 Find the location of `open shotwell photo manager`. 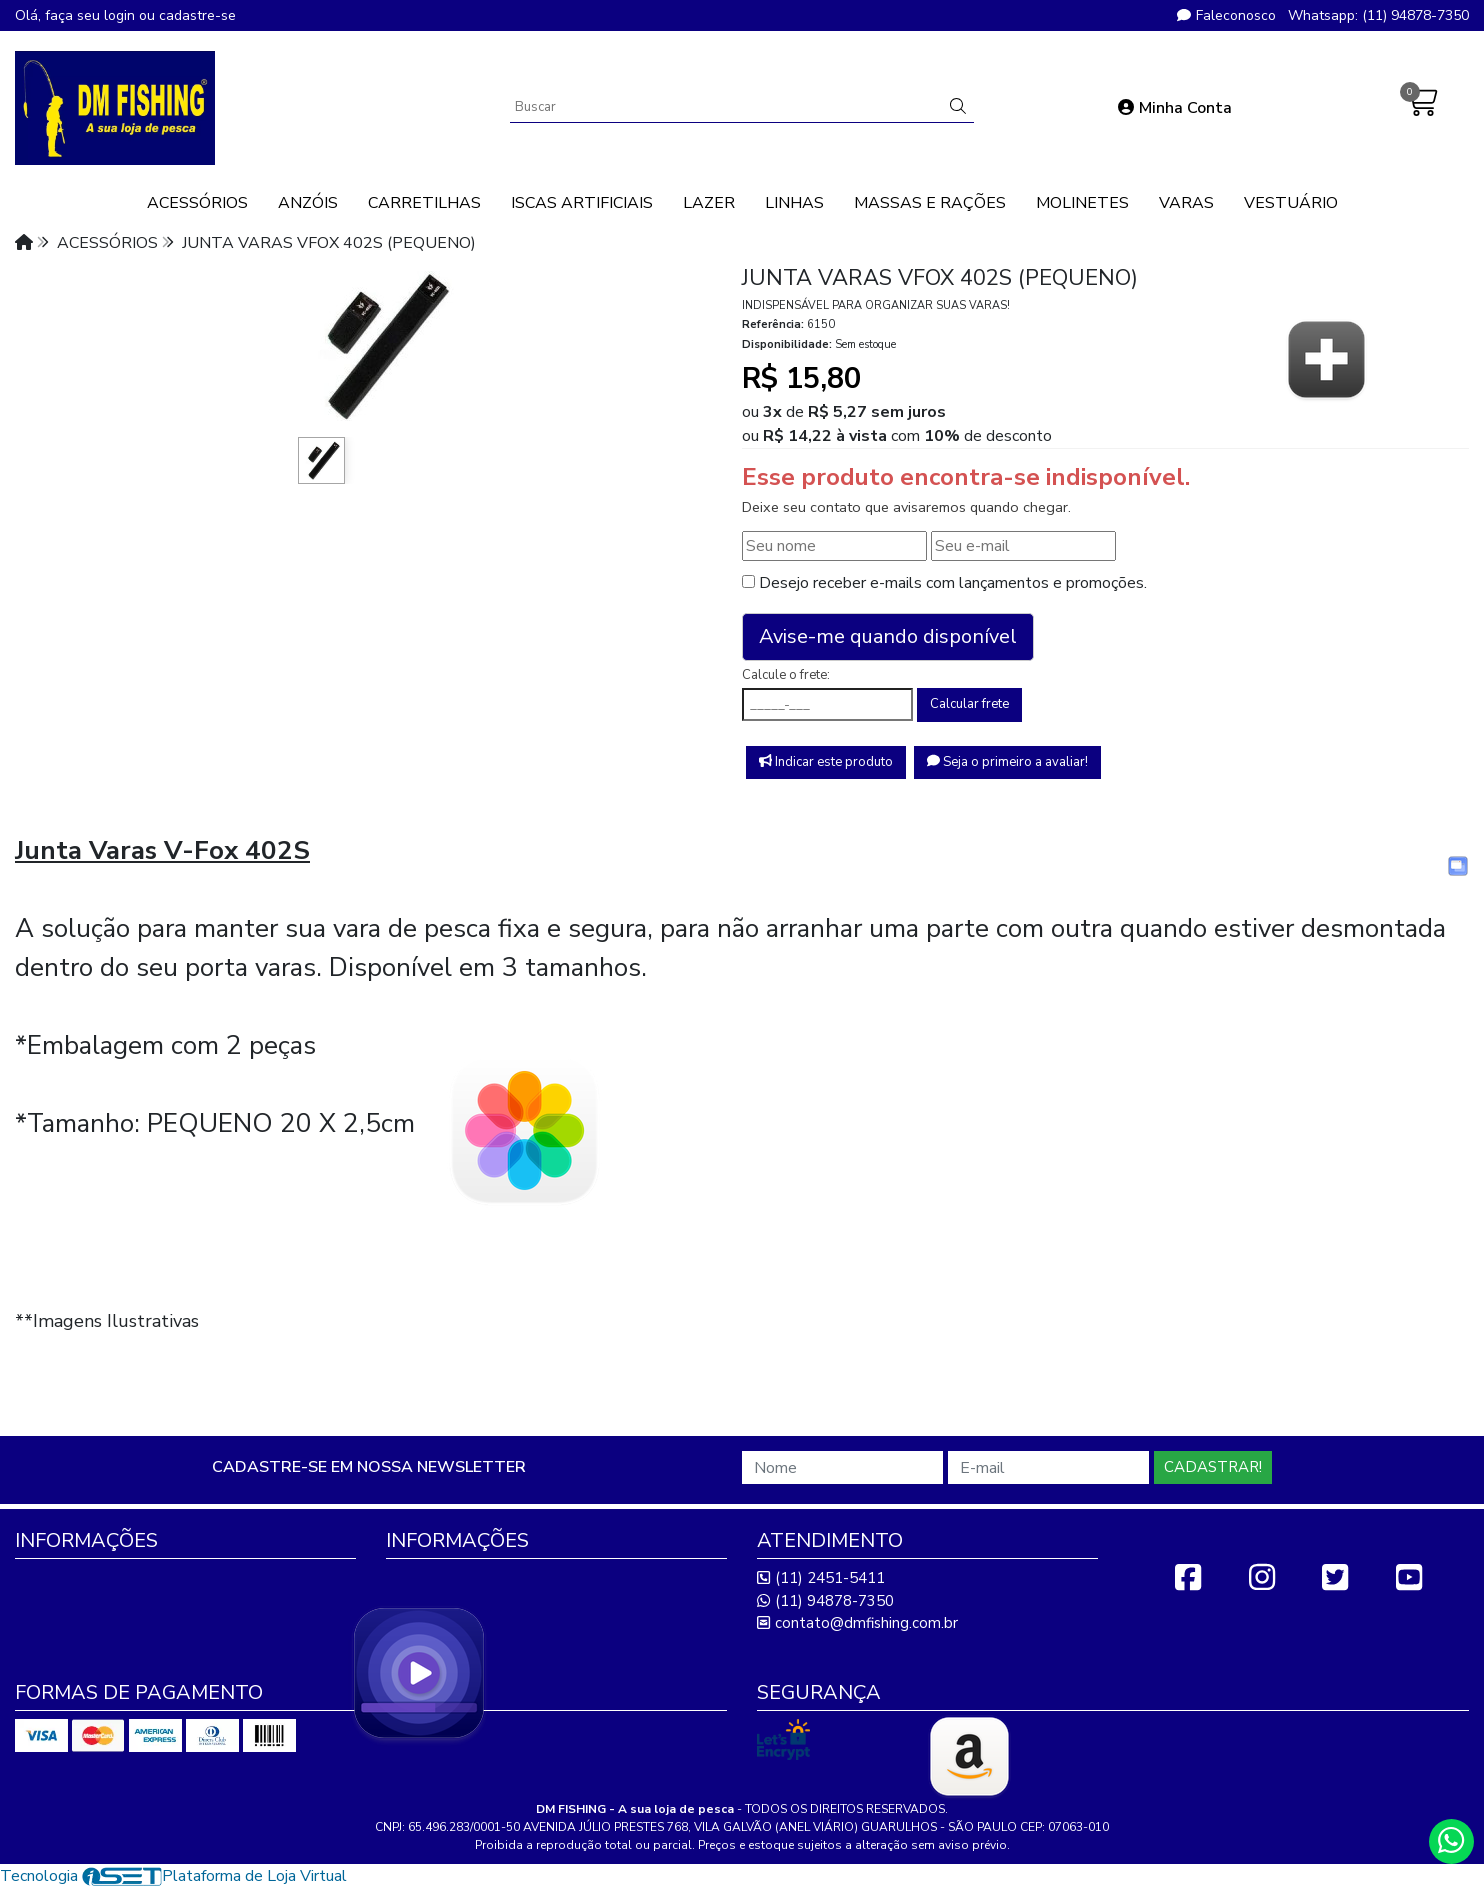

open shotwell photo manager is located at coordinates (524, 1130).